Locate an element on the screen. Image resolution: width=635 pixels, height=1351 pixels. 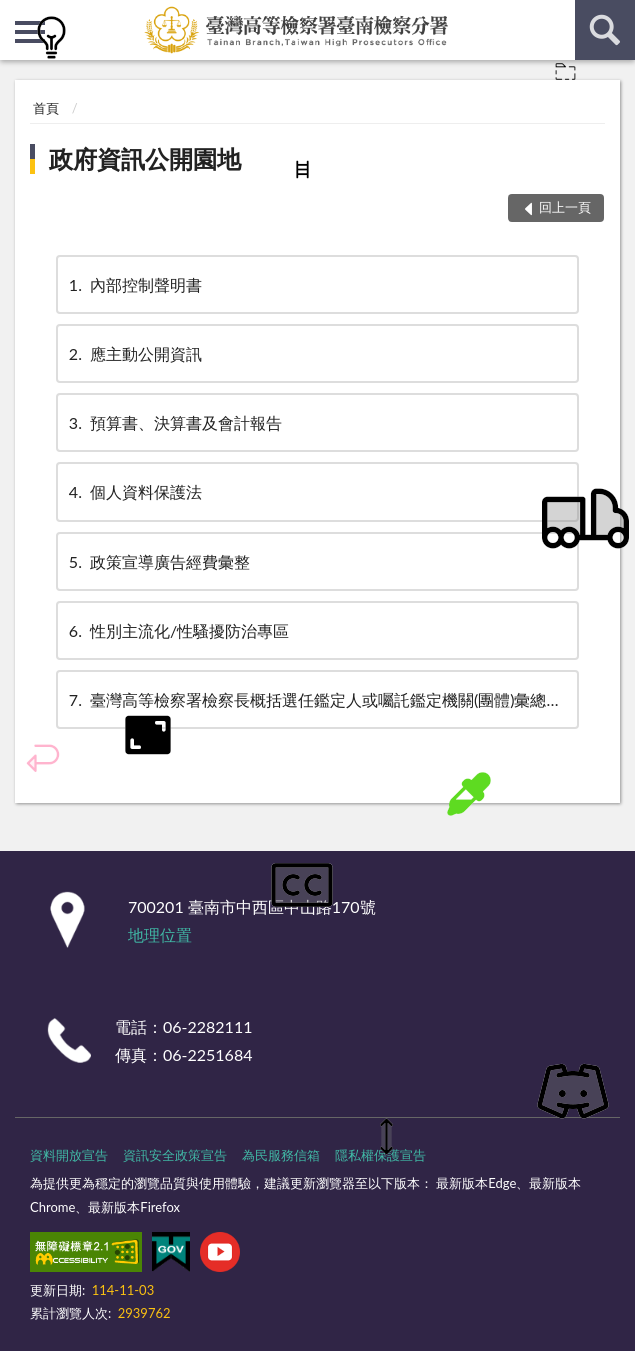
adjust height or vertical size is located at coordinates (386, 1136).